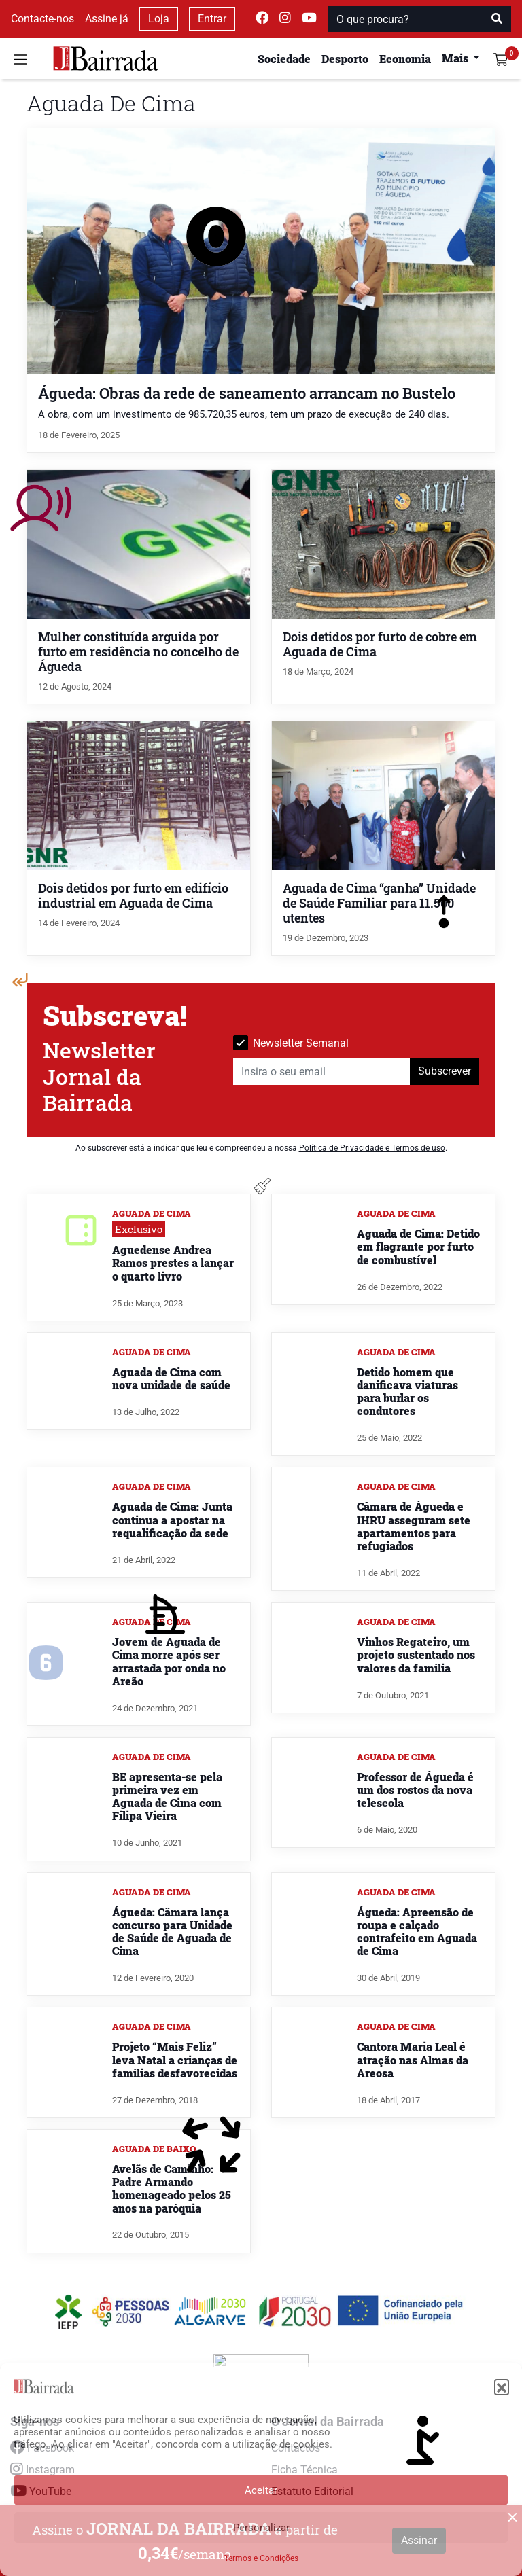  I want to click on indicates step 6 in a multi-step process, so click(46, 1662).